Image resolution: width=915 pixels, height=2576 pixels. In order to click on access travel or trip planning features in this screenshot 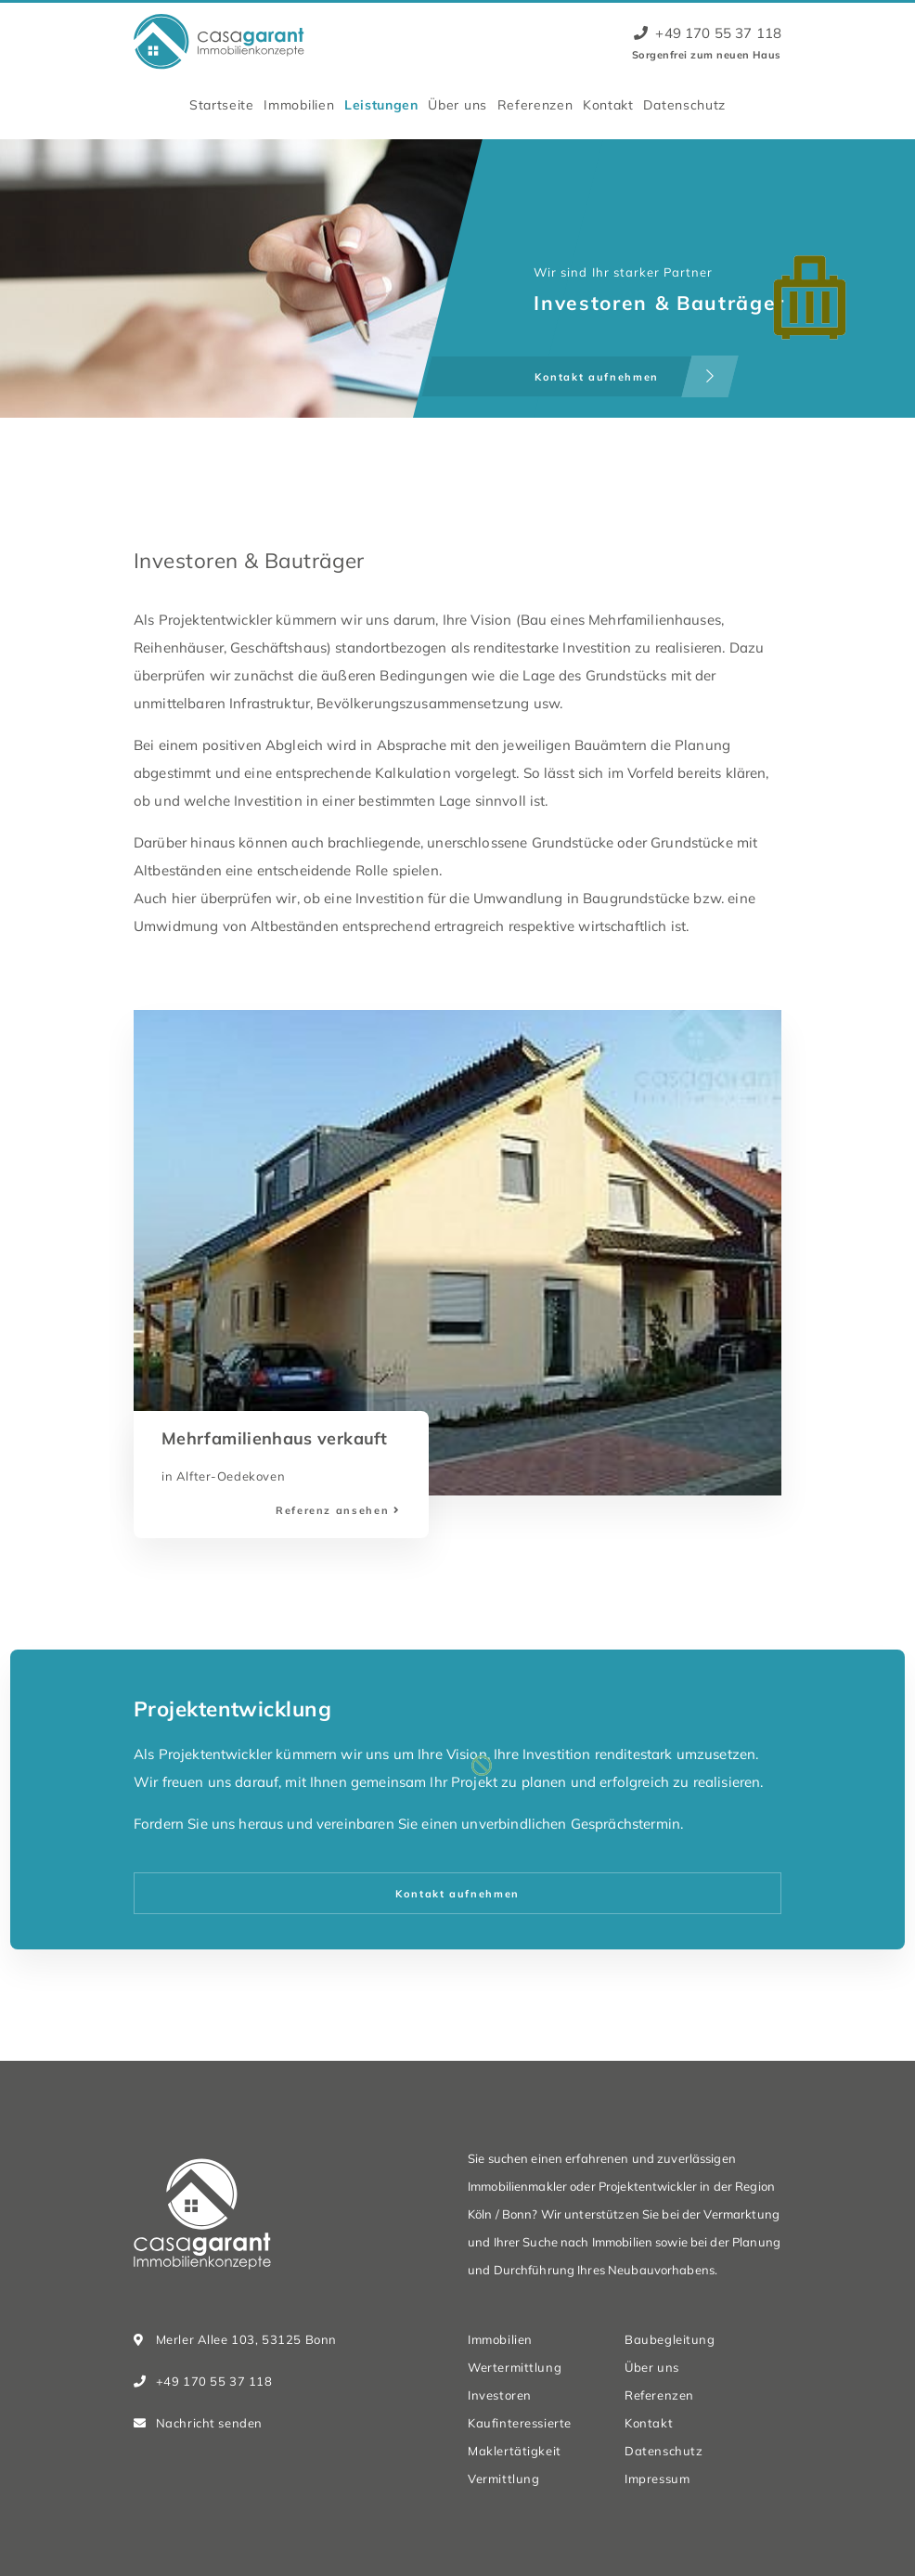, I will do `click(809, 299)`.